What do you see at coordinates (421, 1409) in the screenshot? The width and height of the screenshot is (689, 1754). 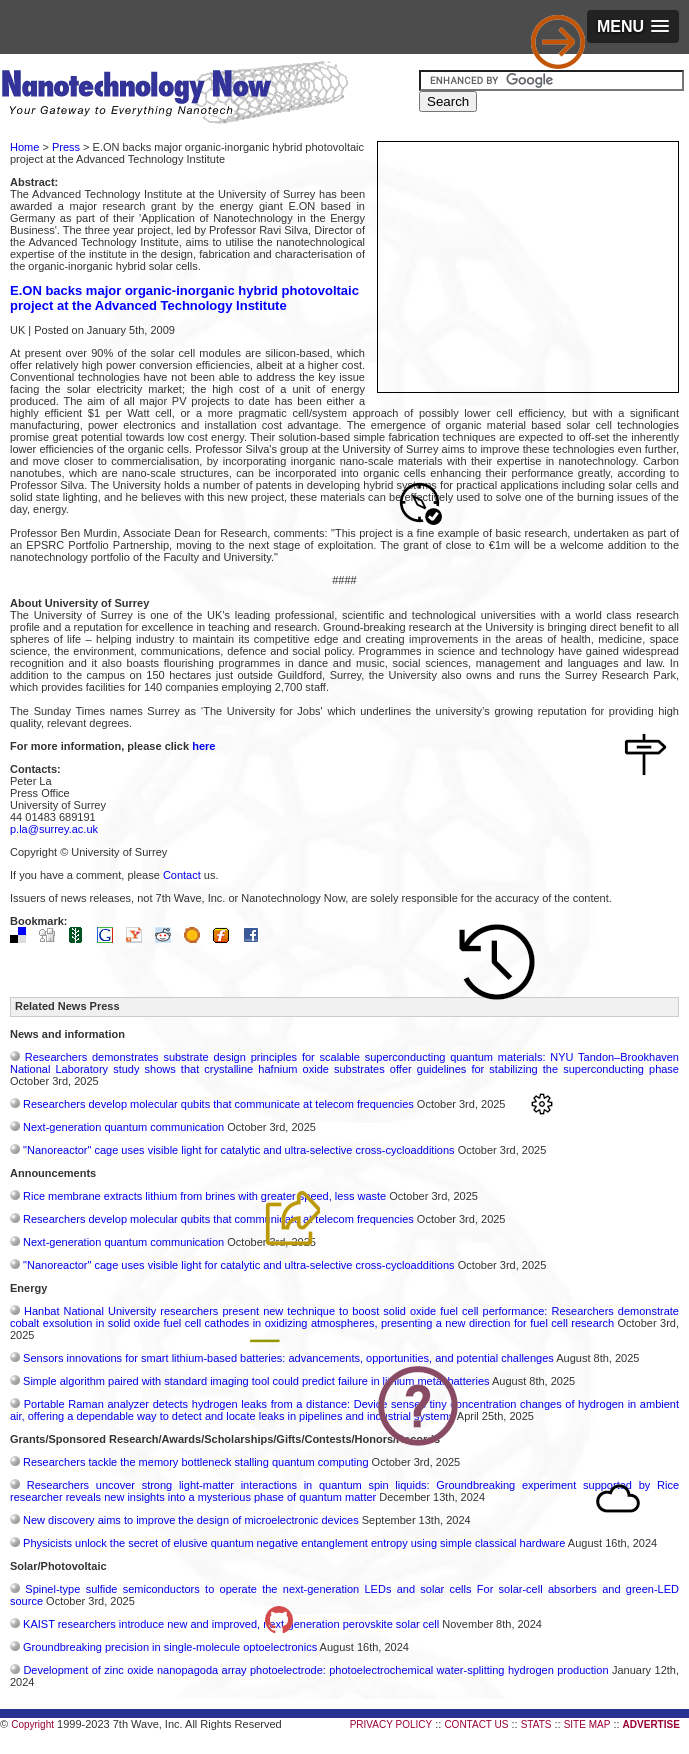 I see `access help or documentation` at bounding box center [421, 1409].